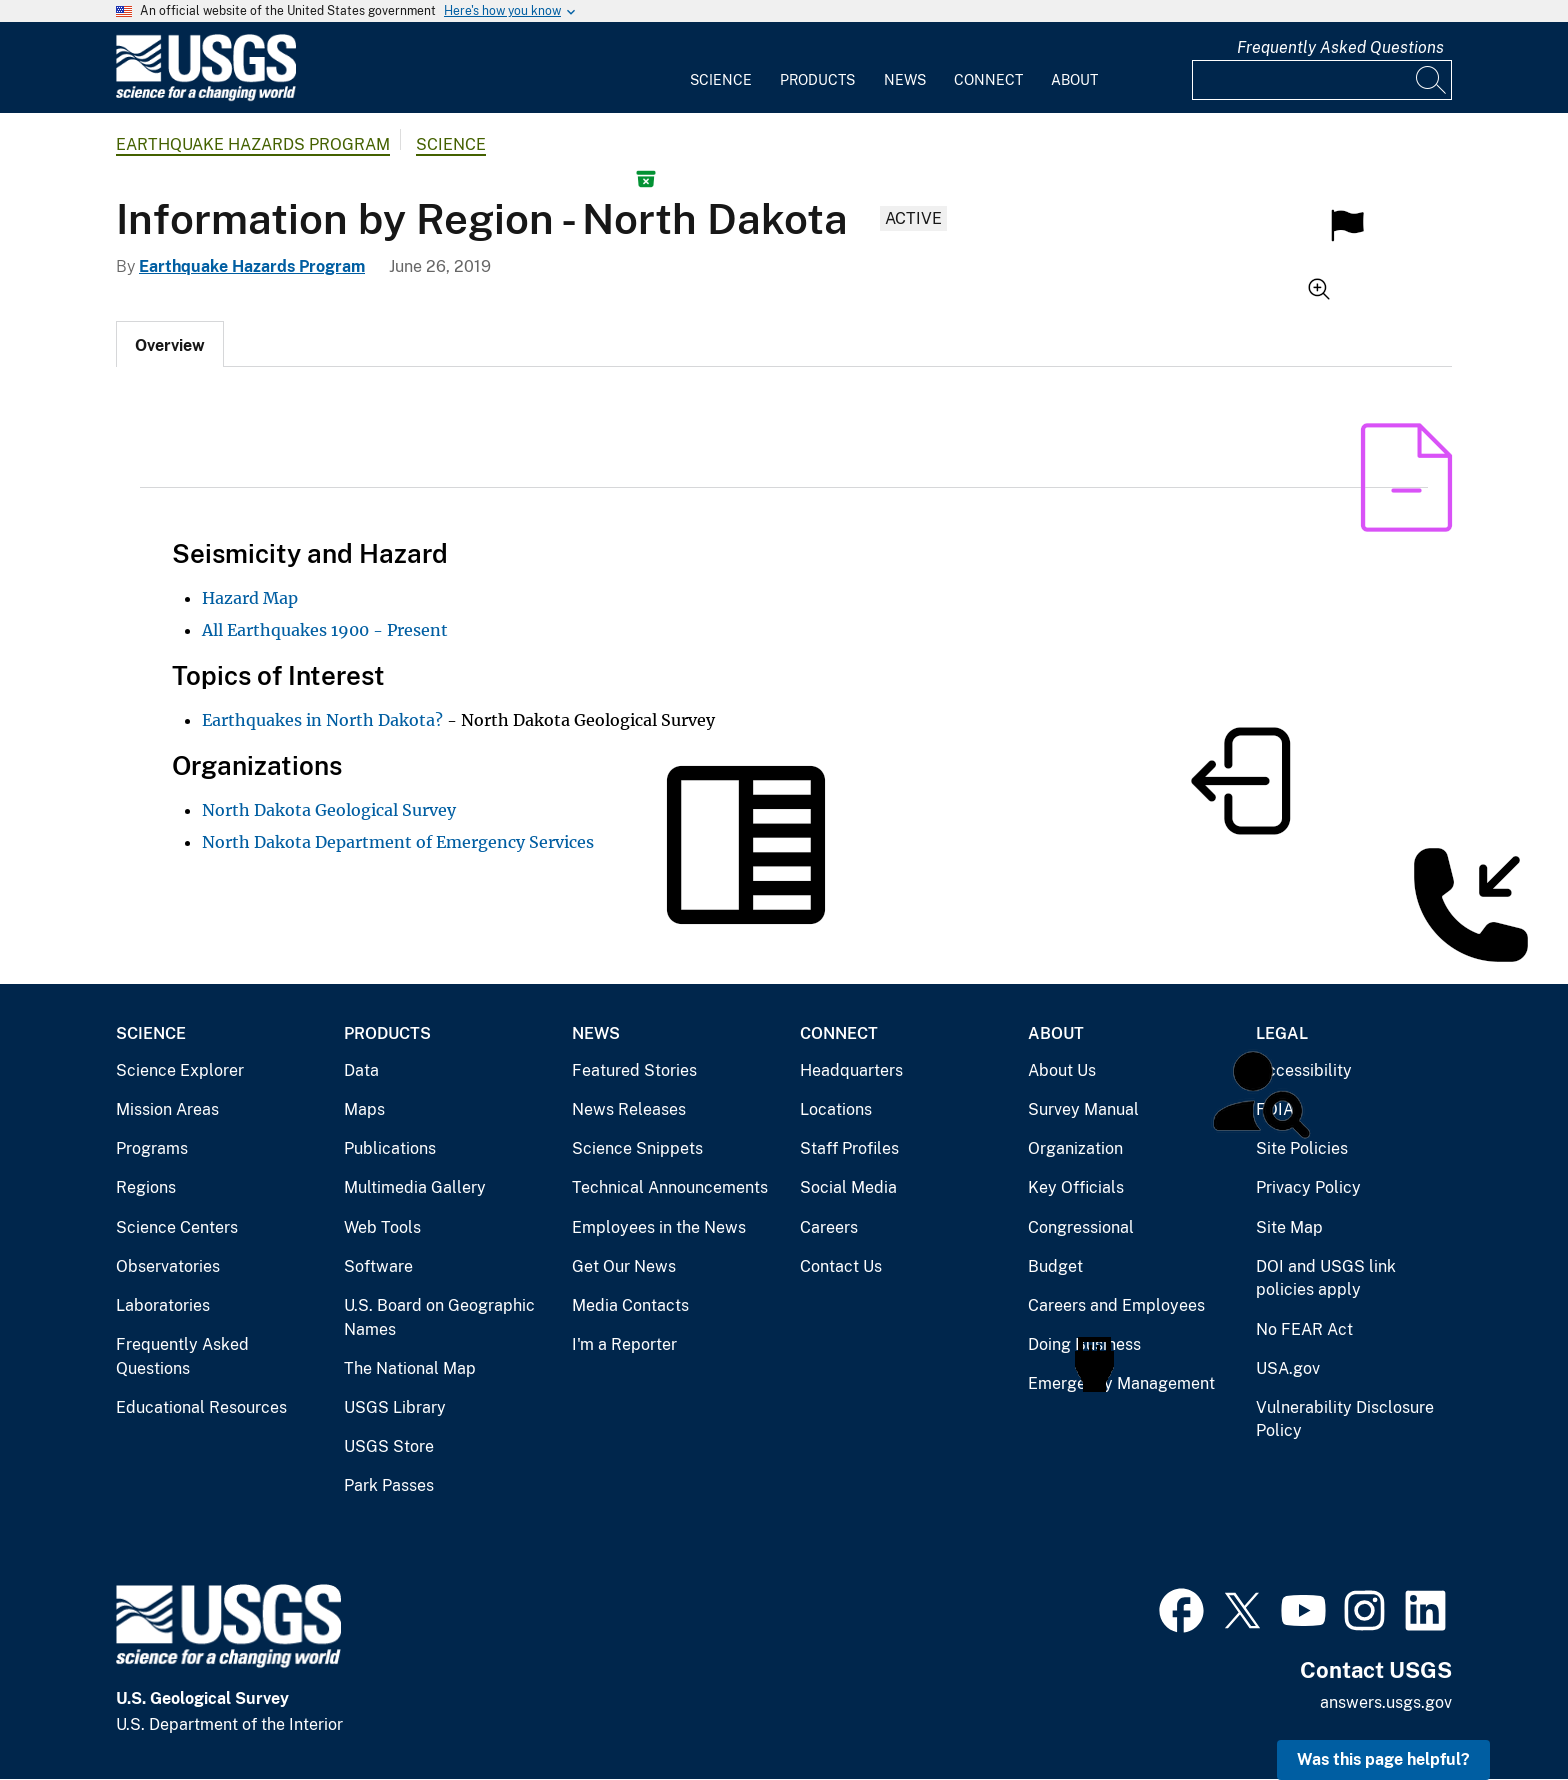 The width and height of the screenshot is (1568, 1780). I want to click on remove a file from the list, so click(1406, 477).